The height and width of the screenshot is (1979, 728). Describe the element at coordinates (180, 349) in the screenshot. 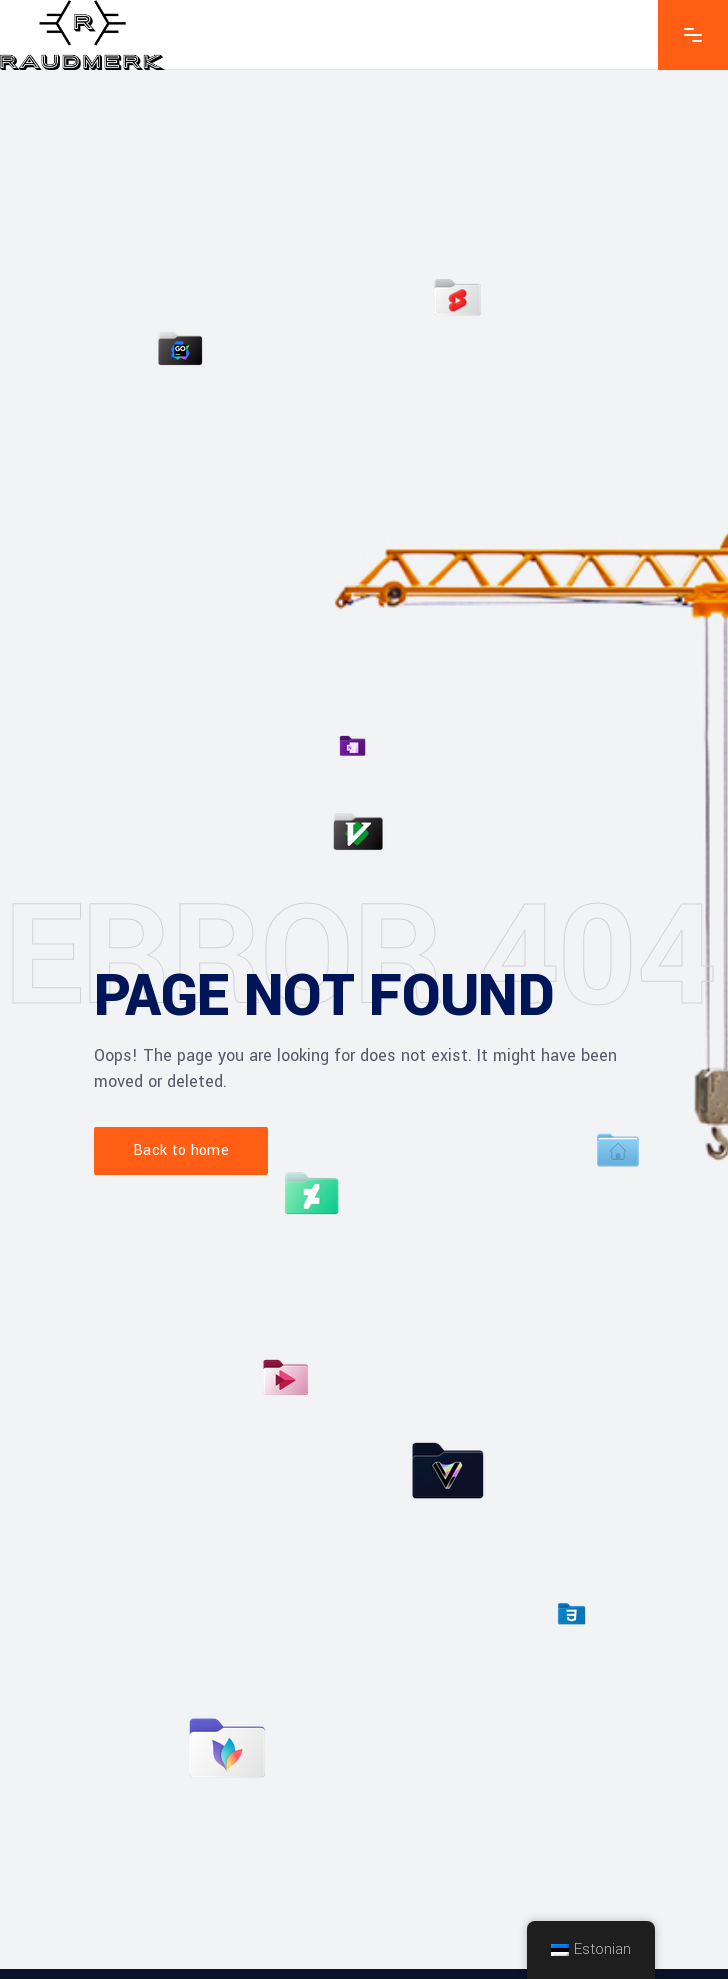

I see `folder containing GoLand IDE projects` at that location.